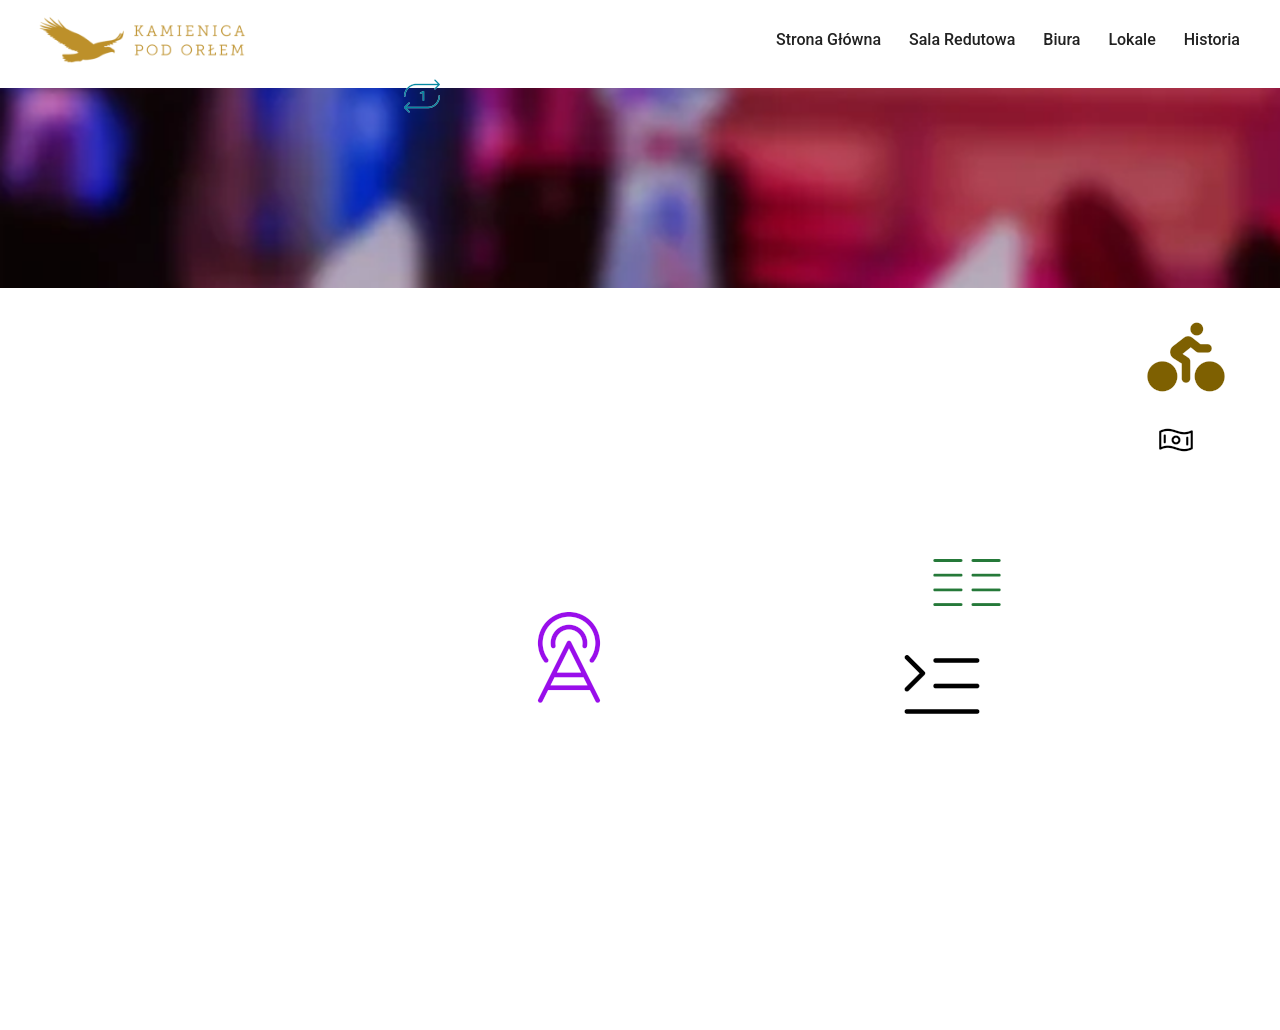 The height and width of the screenshot is (1030, 1280). Describe the element at coordinates (1176, 440) in the screenshot. I see `view payment or transaction history` at that location.